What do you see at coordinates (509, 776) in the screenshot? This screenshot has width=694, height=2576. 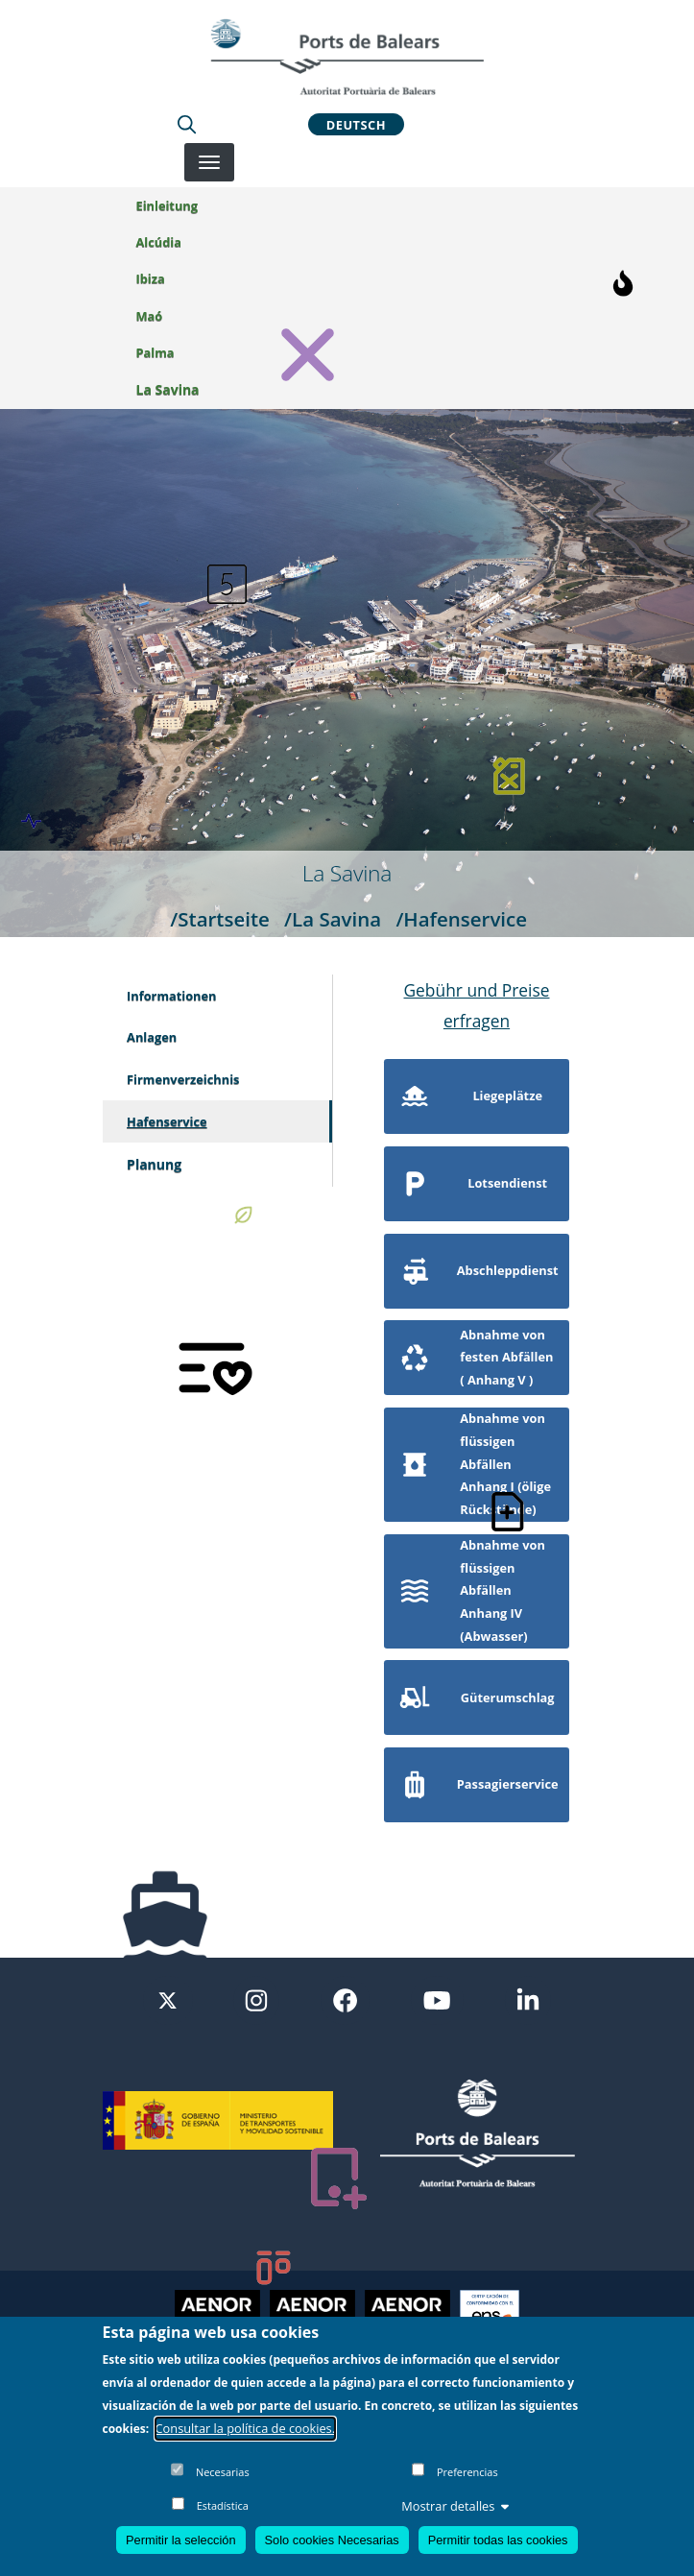 I see `indicates fuel or gas-related settings` at bounding box center [509, 776].